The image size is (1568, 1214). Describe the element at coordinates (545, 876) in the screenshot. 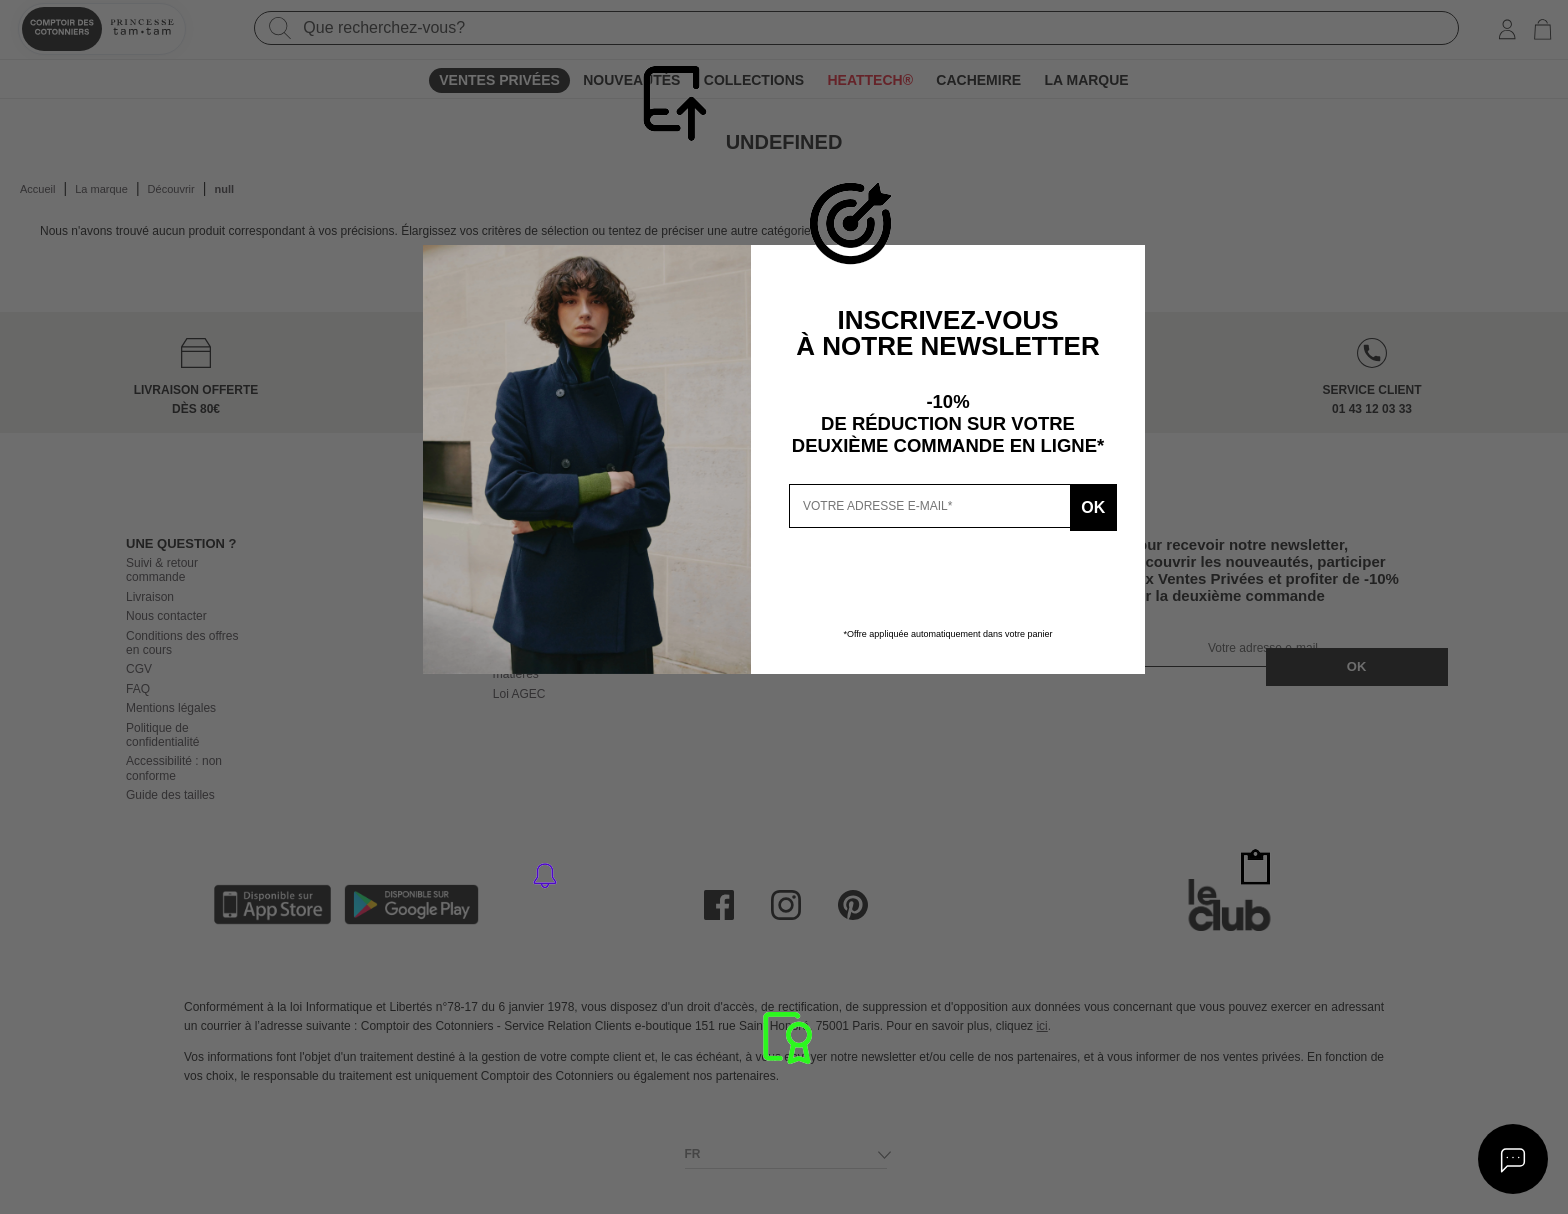

I see `view notifications` at that location.